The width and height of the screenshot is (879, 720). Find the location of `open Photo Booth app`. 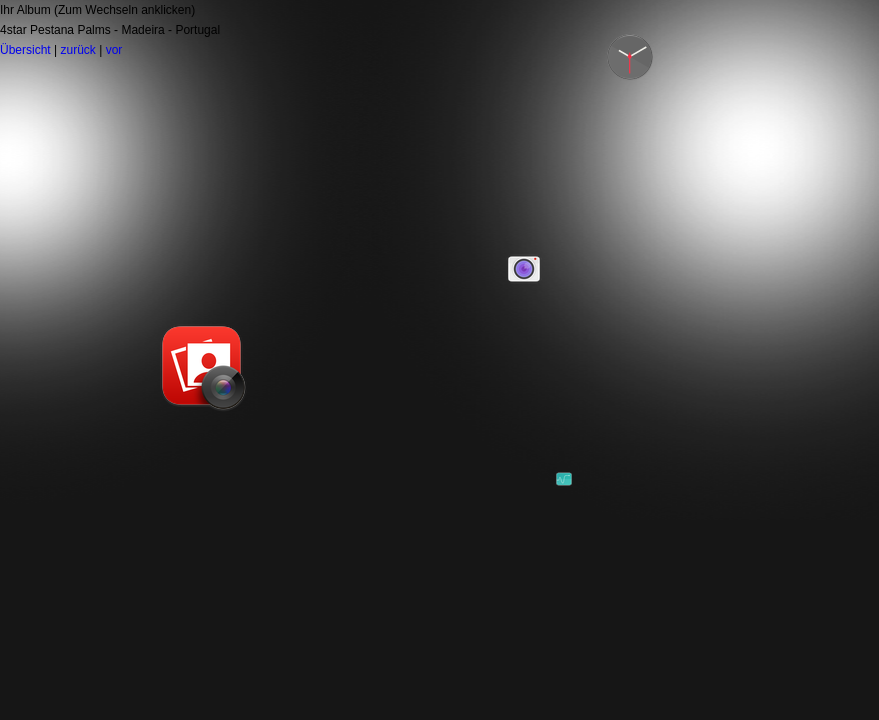

open Photo Booth app is located at coordinates (201, 365).